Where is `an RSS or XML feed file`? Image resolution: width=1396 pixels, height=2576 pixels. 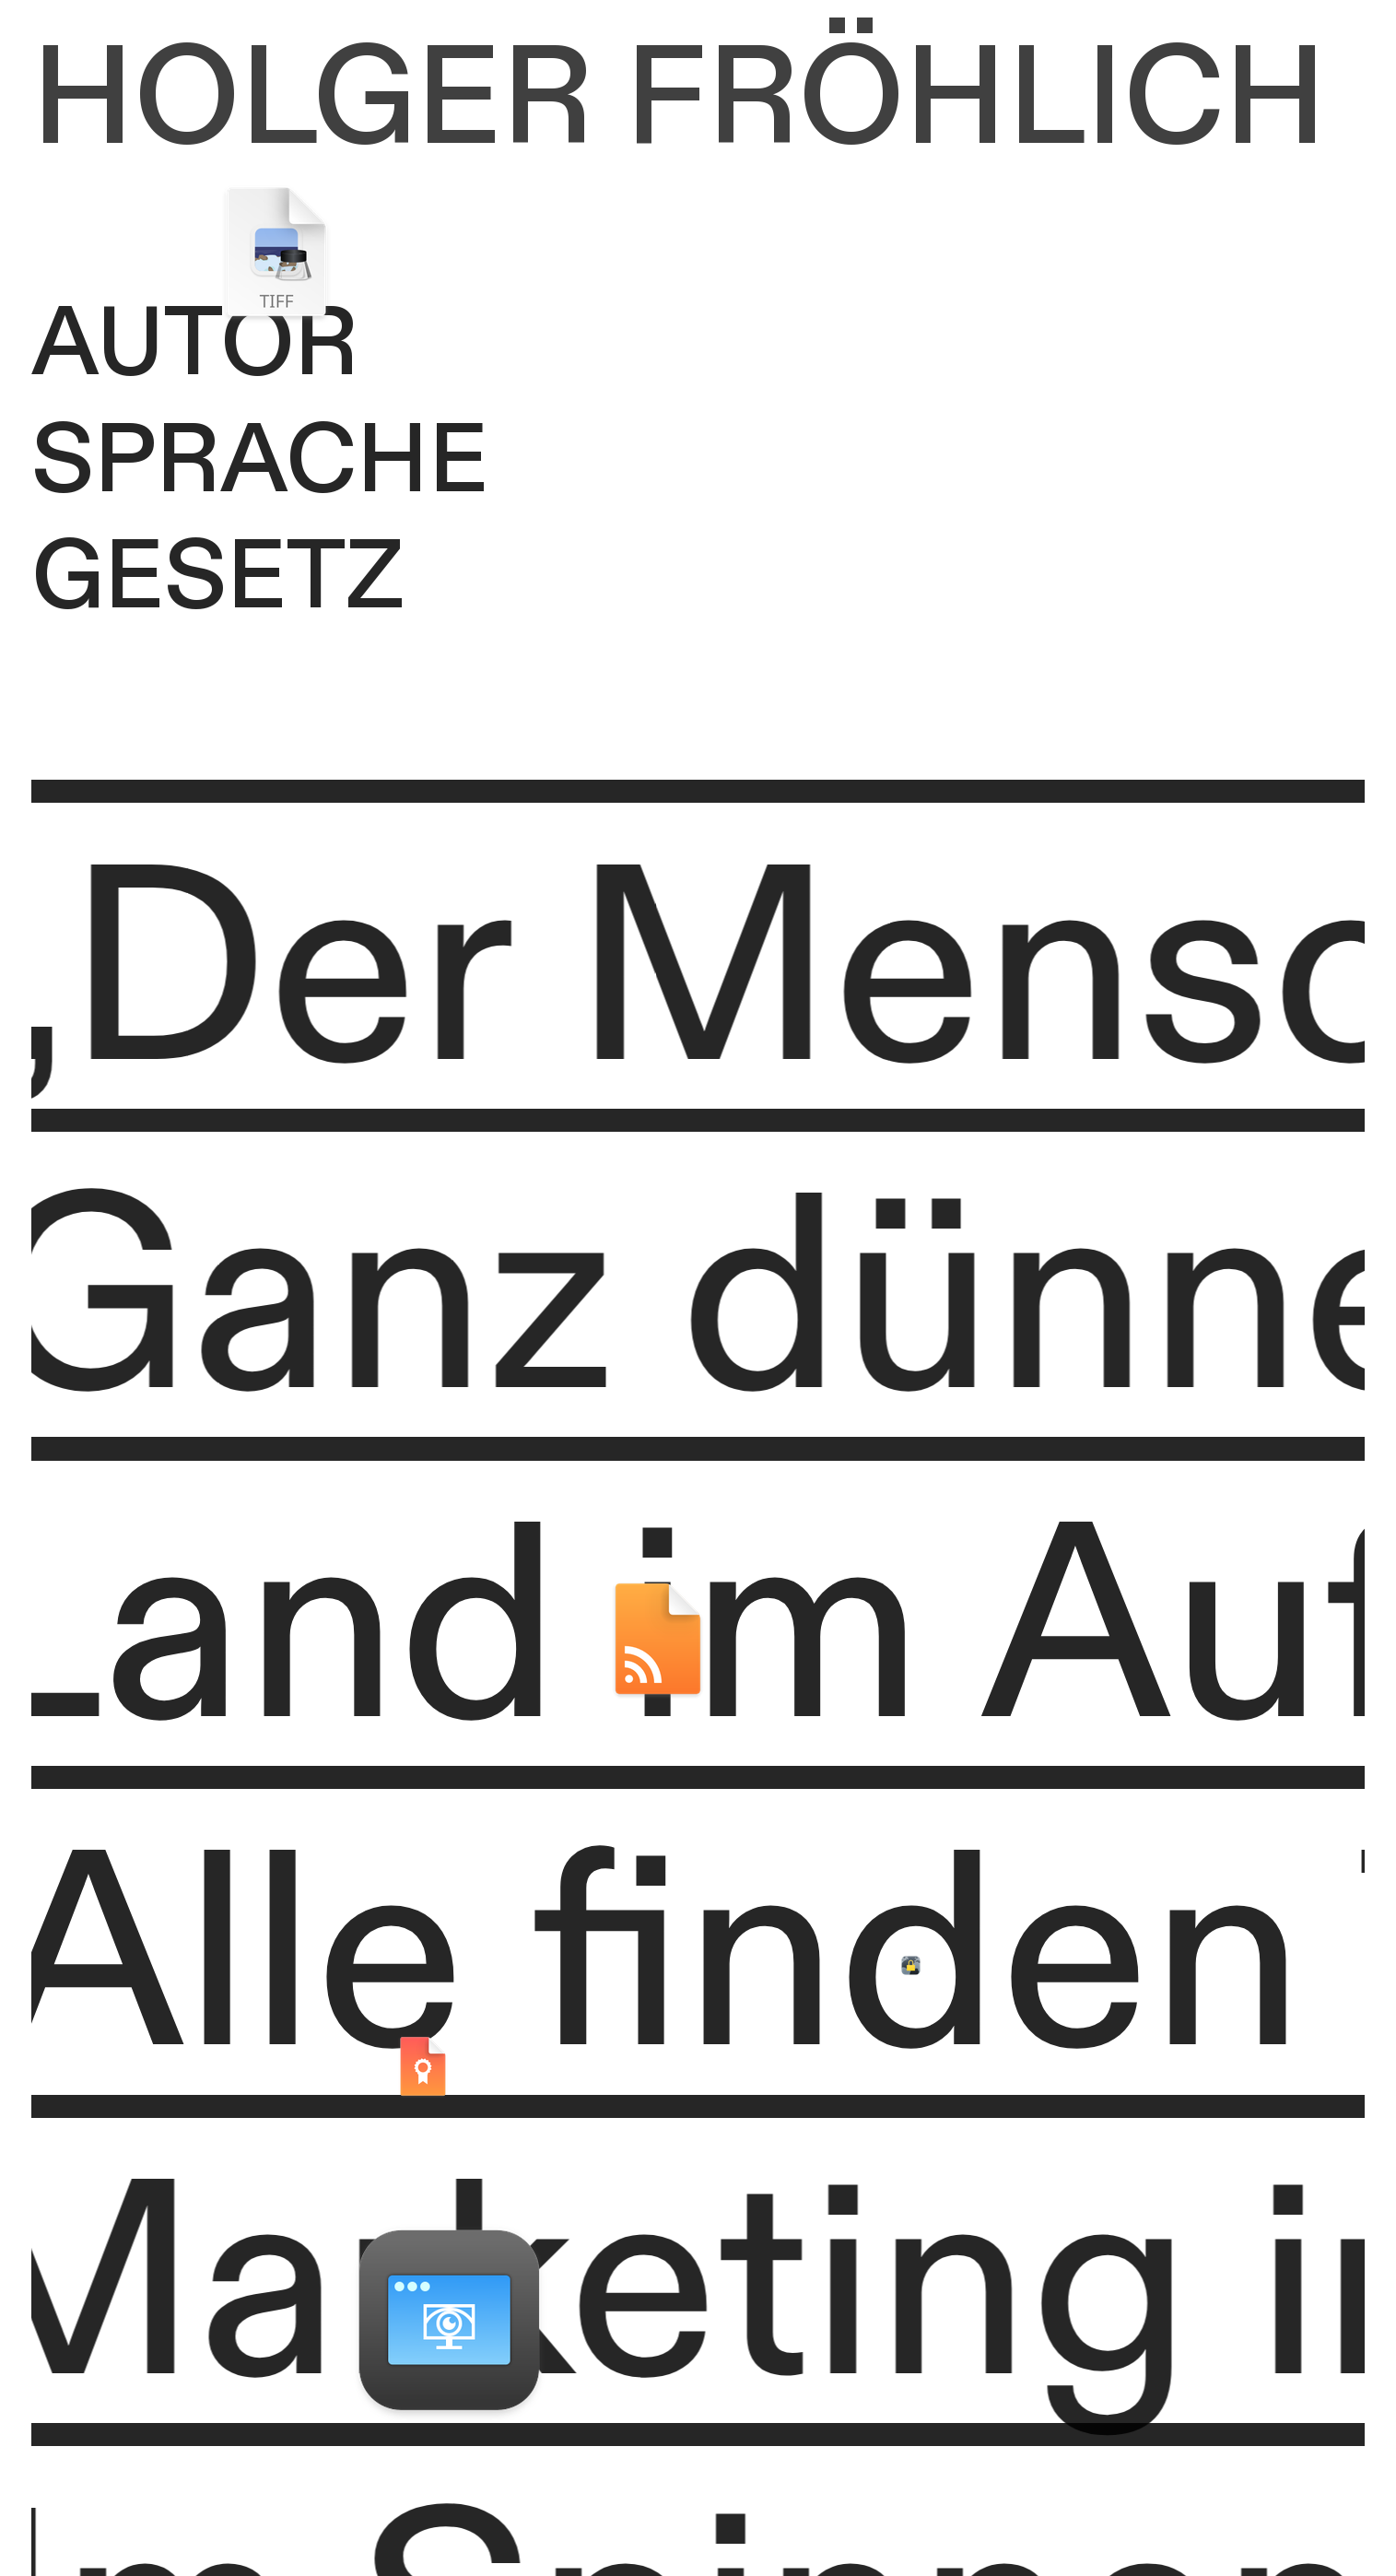
an RSS or XML feed file is located at coordinates (658, 1639).